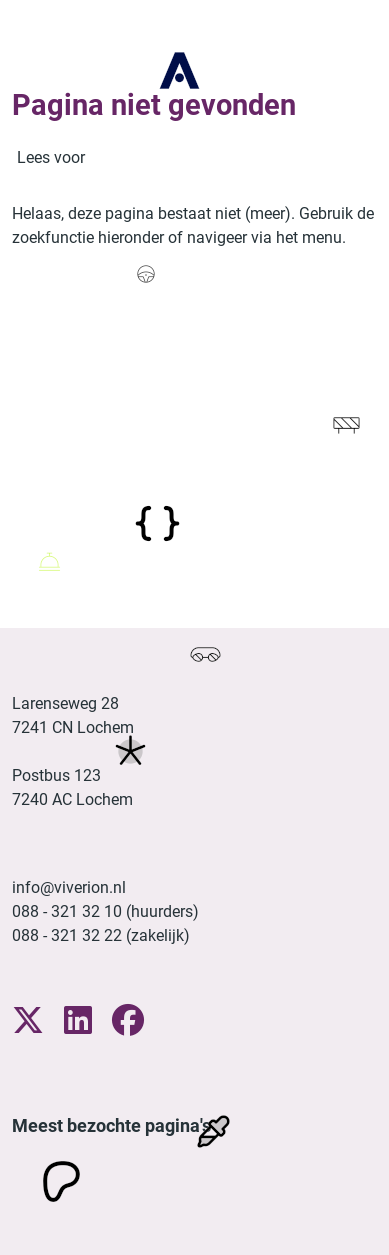 Image resolution: width=389 pixels, height=1255 pixels. I want to click on access code or developer settings, so click(157, 523).